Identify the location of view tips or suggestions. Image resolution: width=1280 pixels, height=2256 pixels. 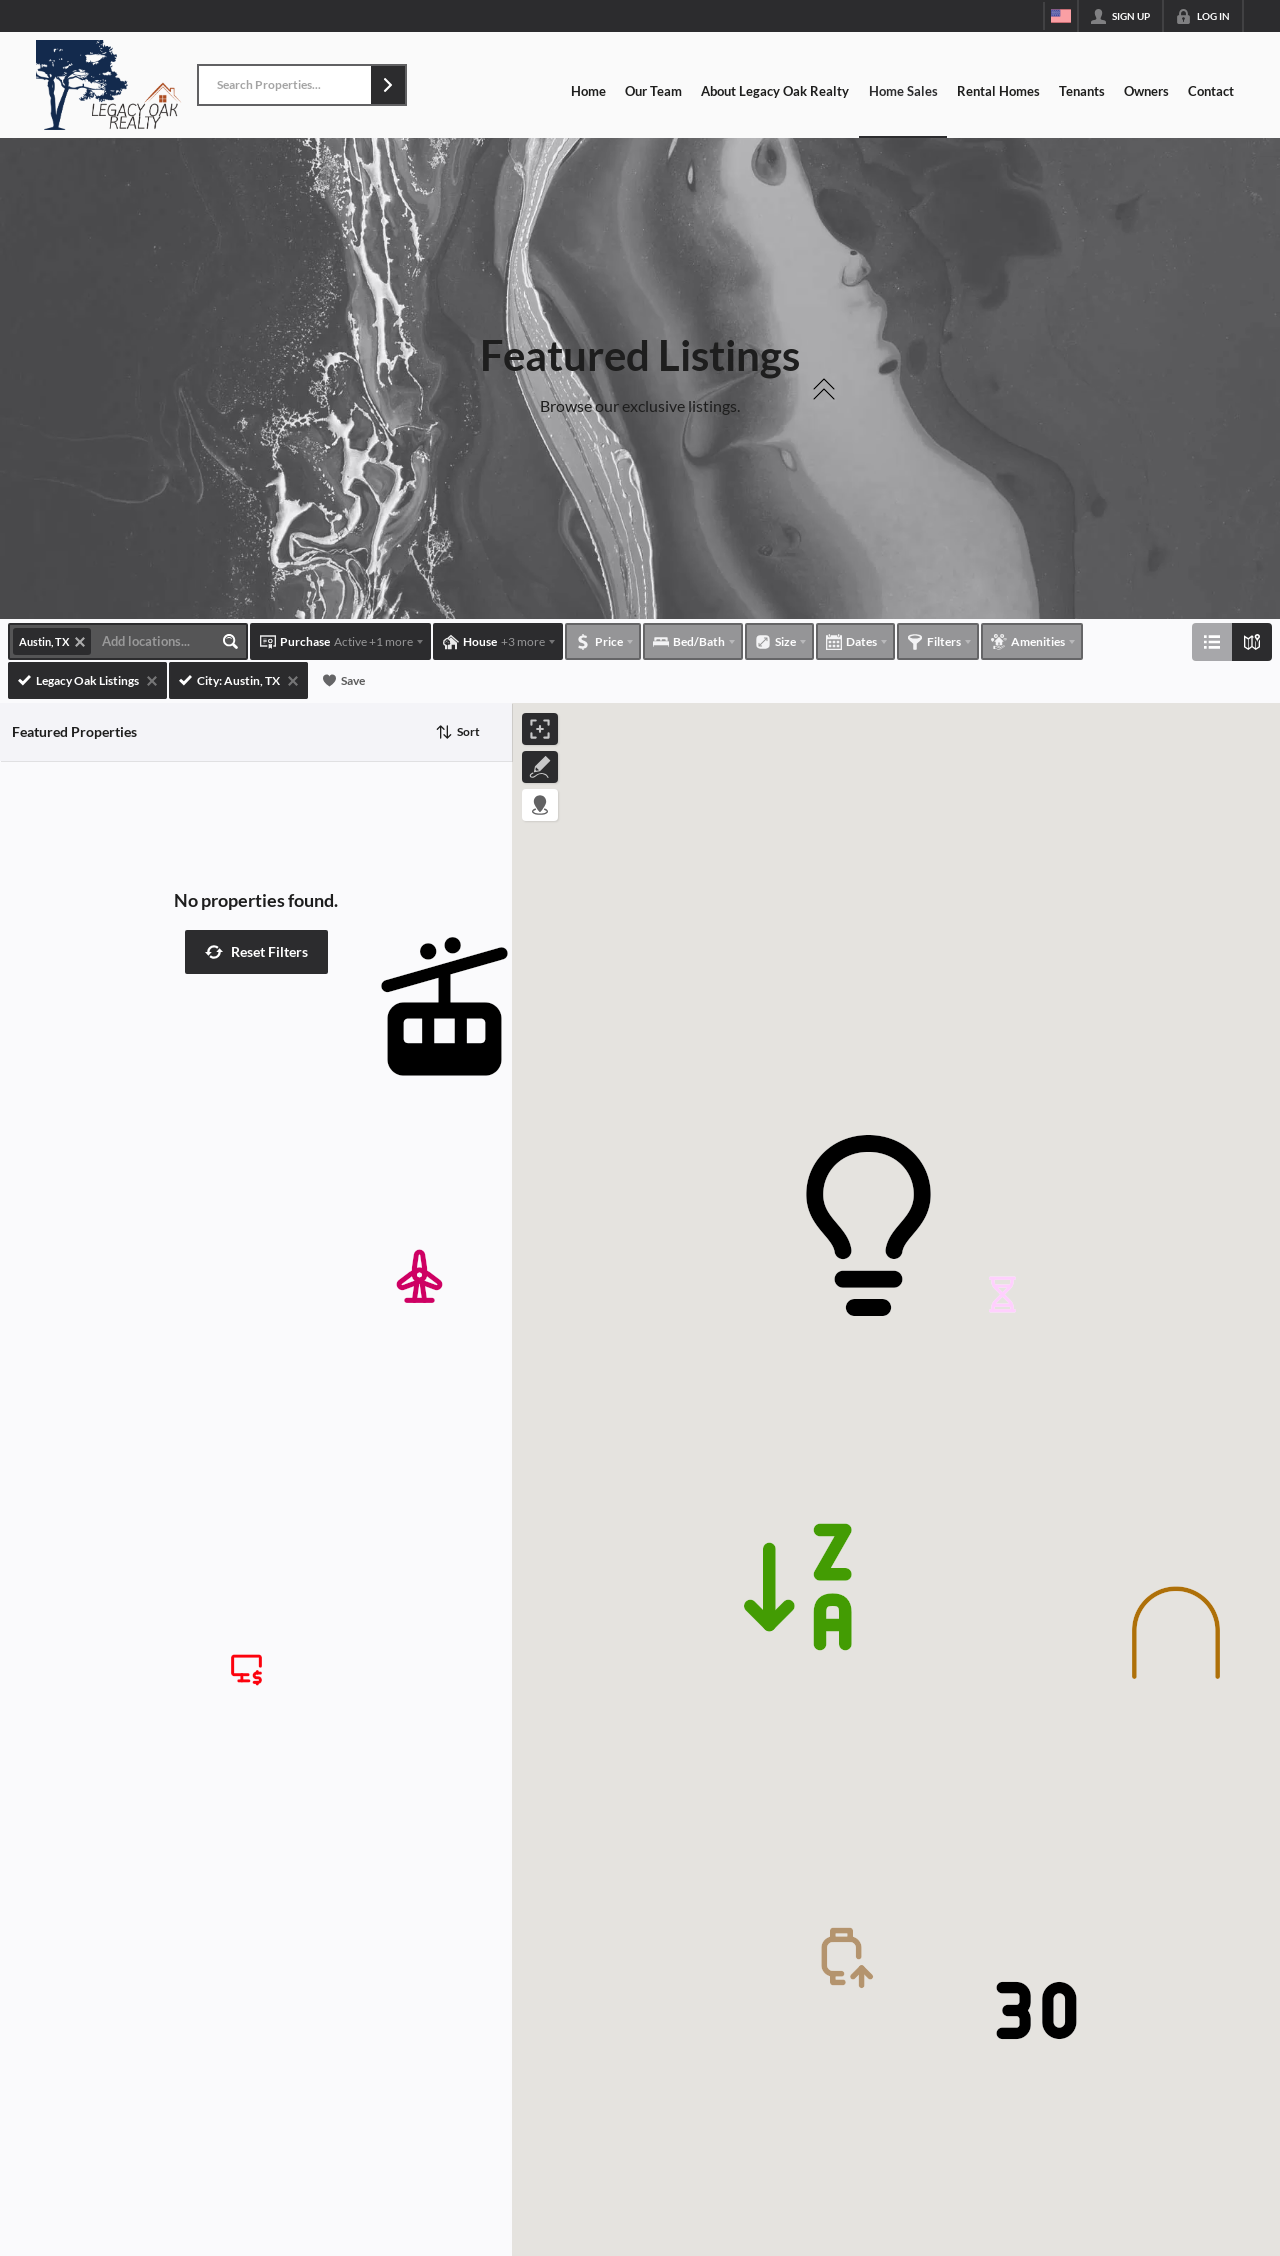
(868, 1225).